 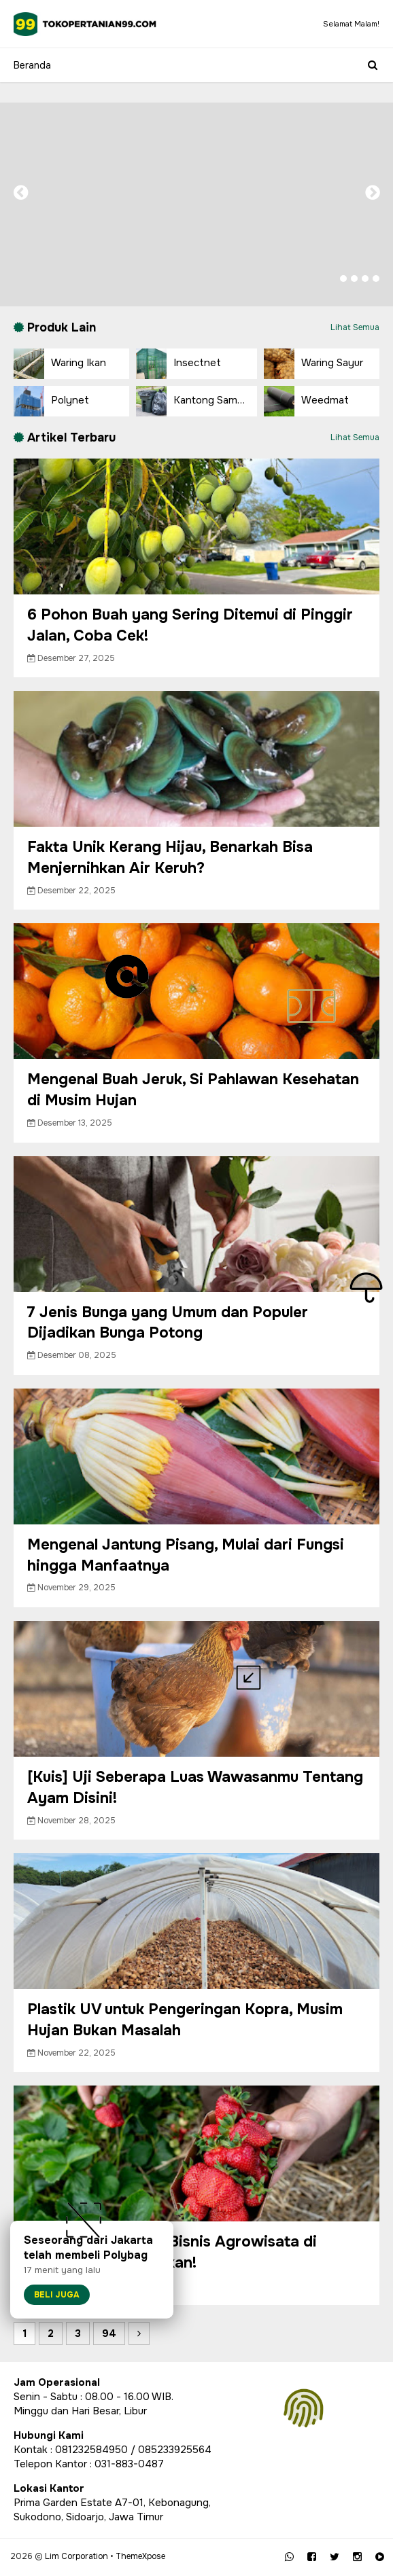 What do you see at coordinates (248, 1677) in the screenshot?
I see `move content to bottom-left corner` at bounding box center [248, 1677].